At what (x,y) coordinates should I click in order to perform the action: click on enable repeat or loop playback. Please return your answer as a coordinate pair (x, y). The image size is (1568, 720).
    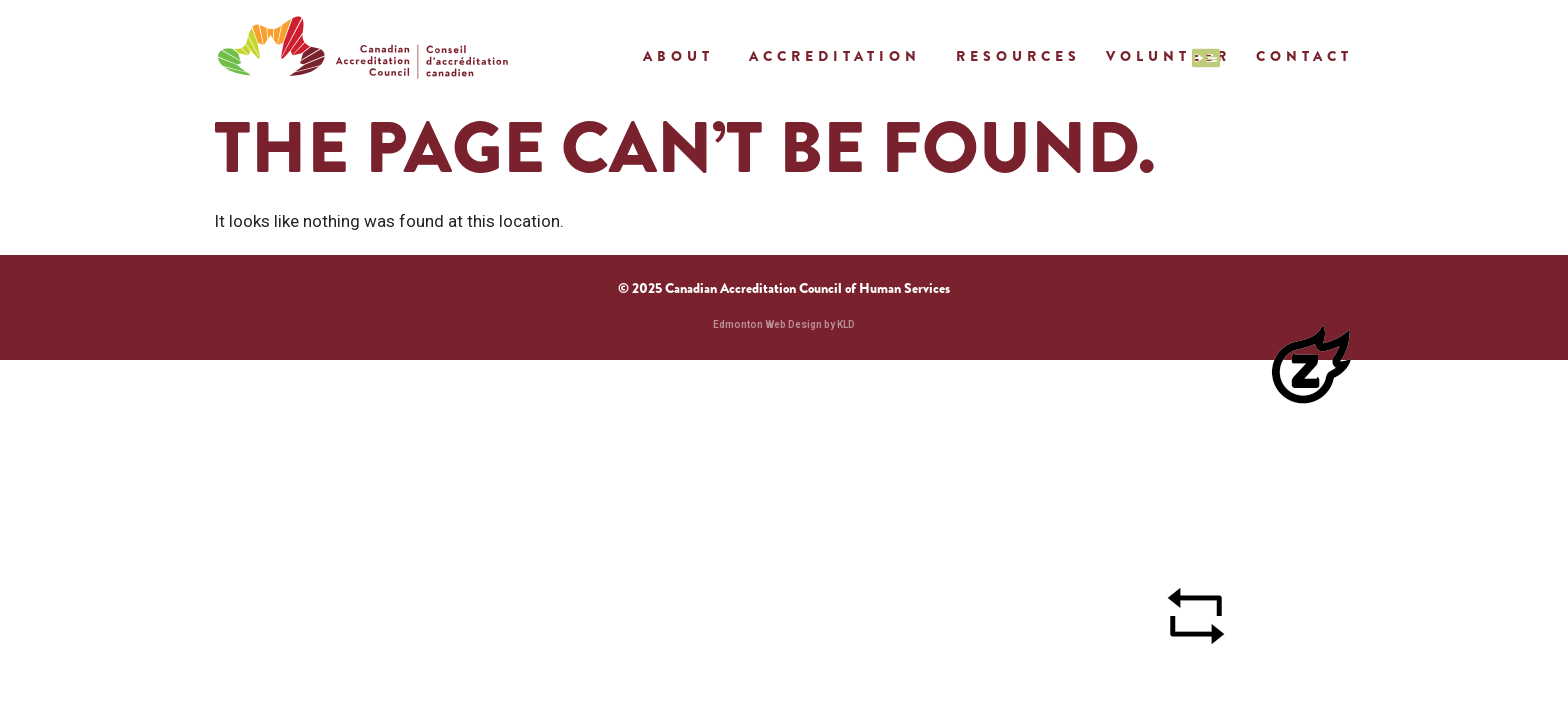
    Looking at the image, I should click on (1196, 616).